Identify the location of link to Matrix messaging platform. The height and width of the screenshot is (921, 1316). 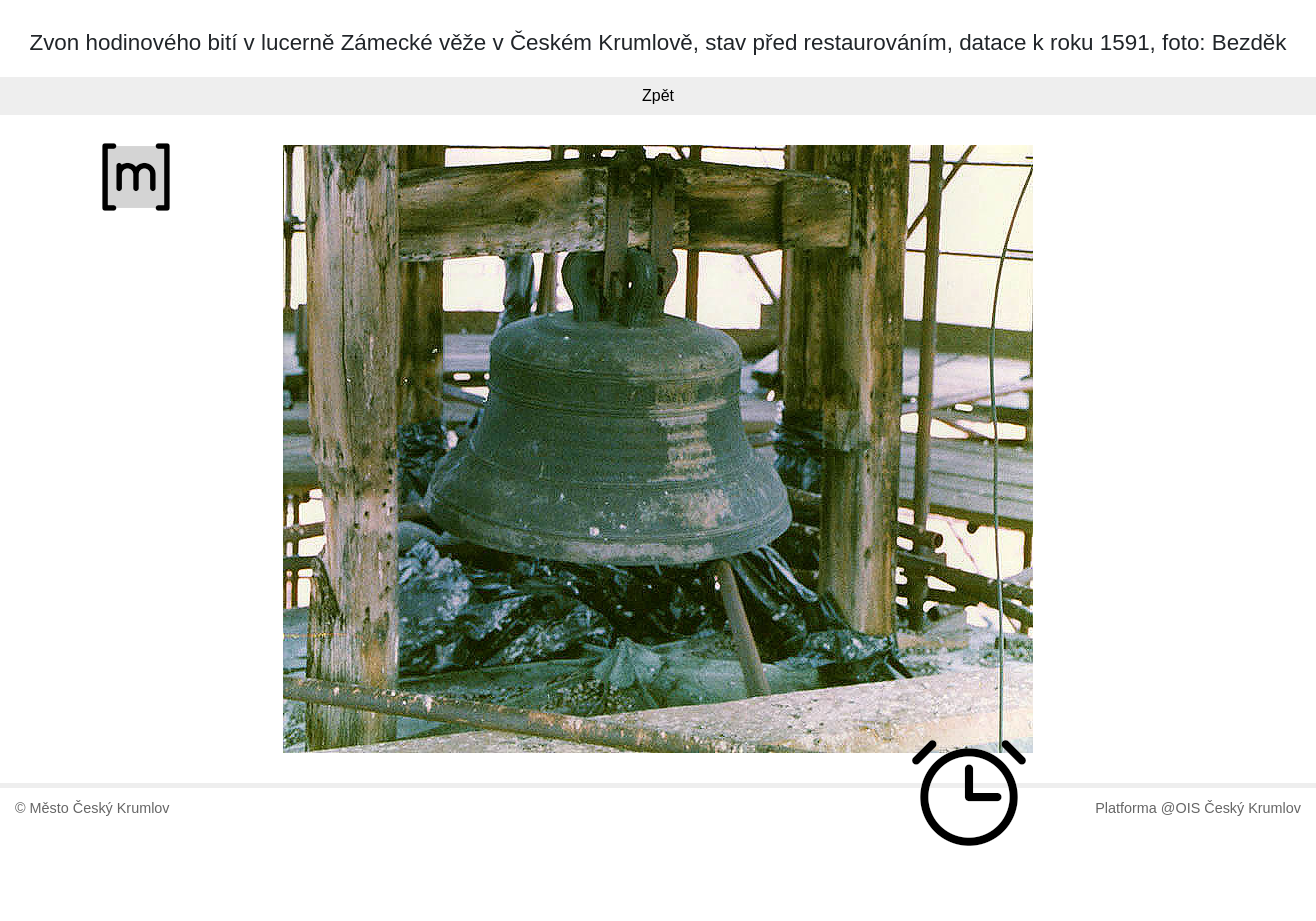
(136, 177).